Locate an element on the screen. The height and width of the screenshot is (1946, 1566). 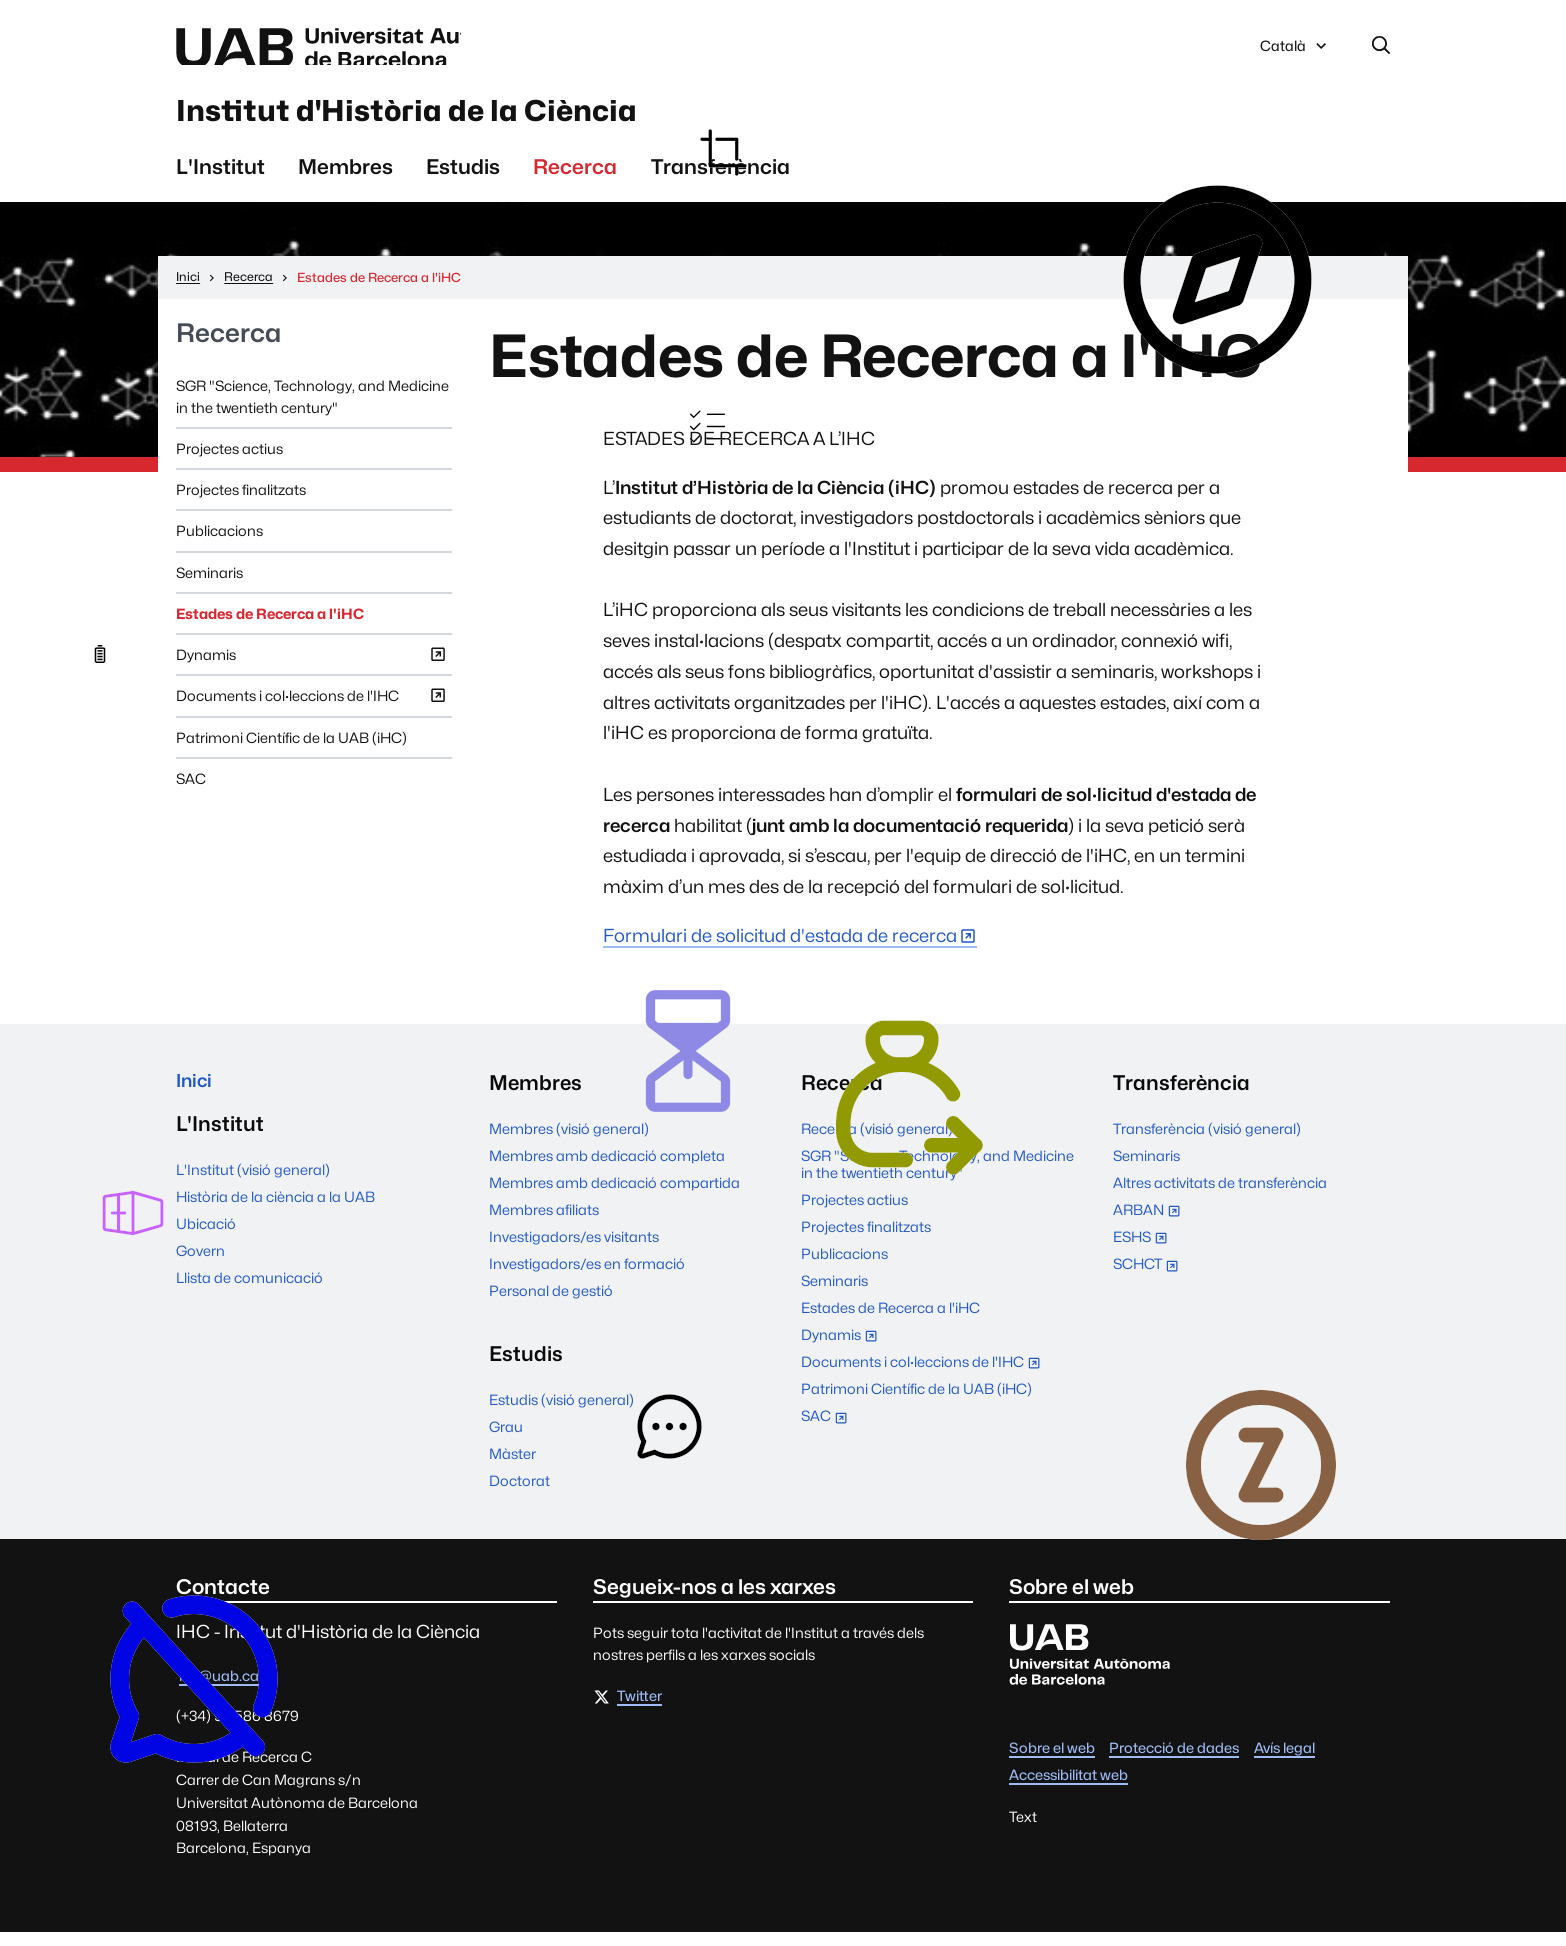
crop an image or photo is located at coordinates (723, 152).